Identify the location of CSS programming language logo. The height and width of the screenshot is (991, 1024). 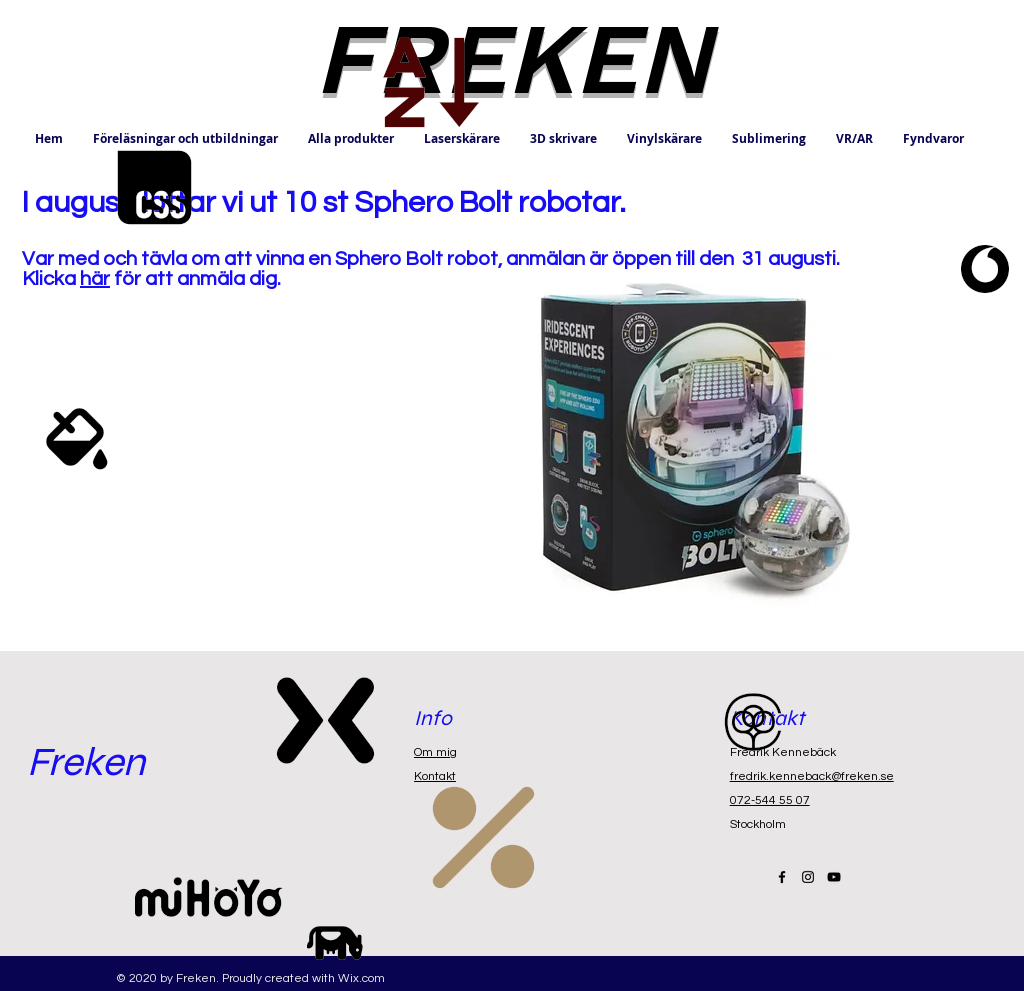
(154, 187).